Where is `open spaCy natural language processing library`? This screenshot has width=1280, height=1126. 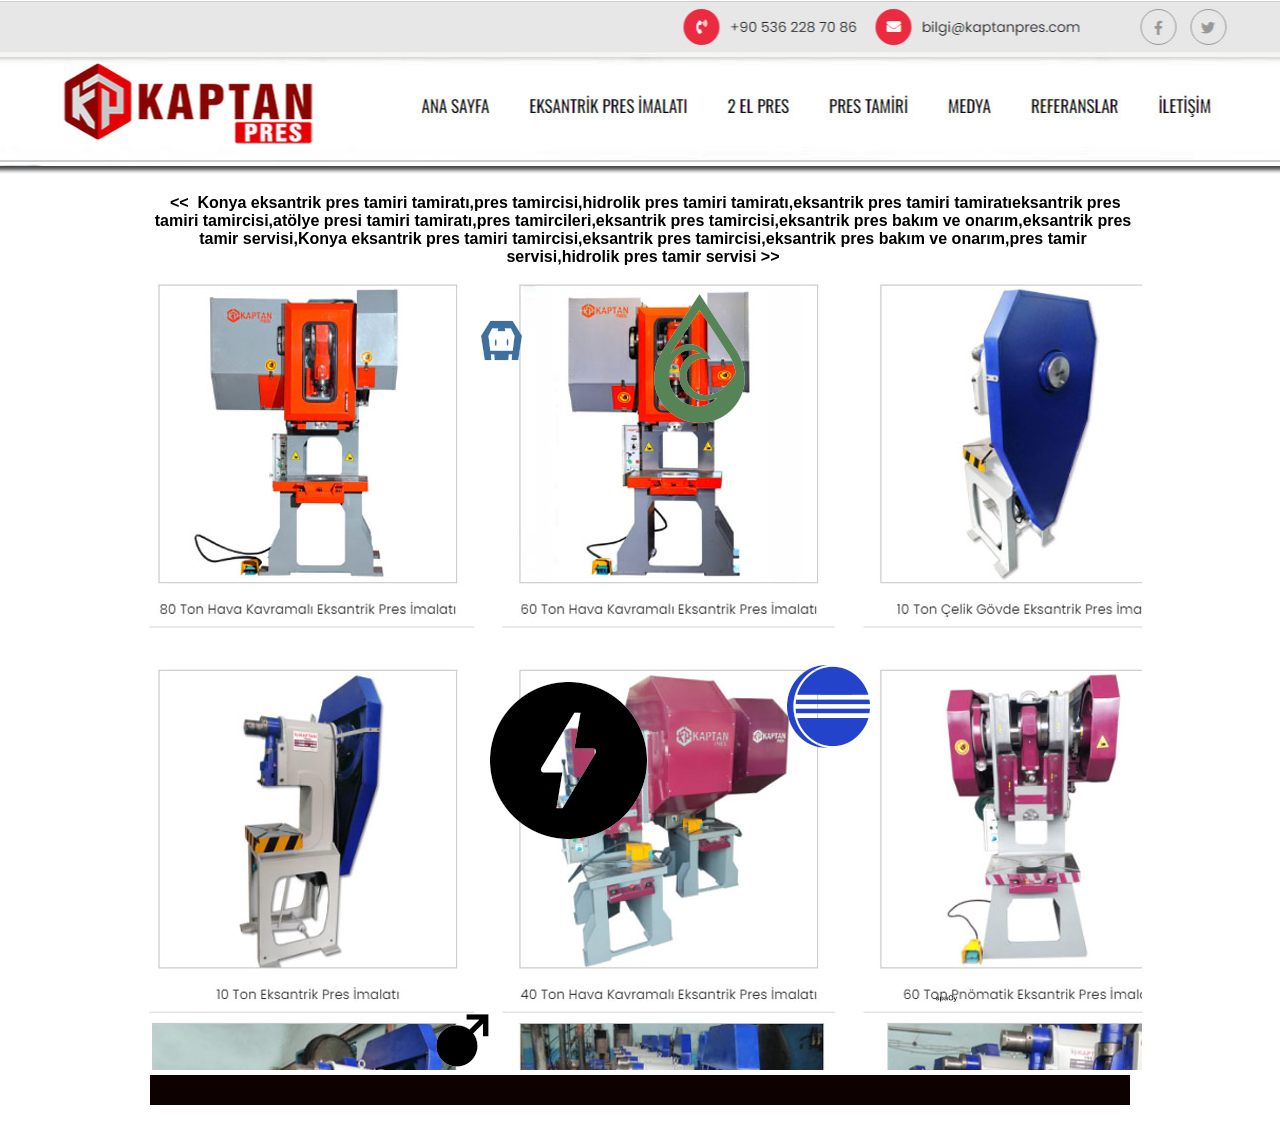
open spaCy natural language processing library is located at coordinates (946, 998).